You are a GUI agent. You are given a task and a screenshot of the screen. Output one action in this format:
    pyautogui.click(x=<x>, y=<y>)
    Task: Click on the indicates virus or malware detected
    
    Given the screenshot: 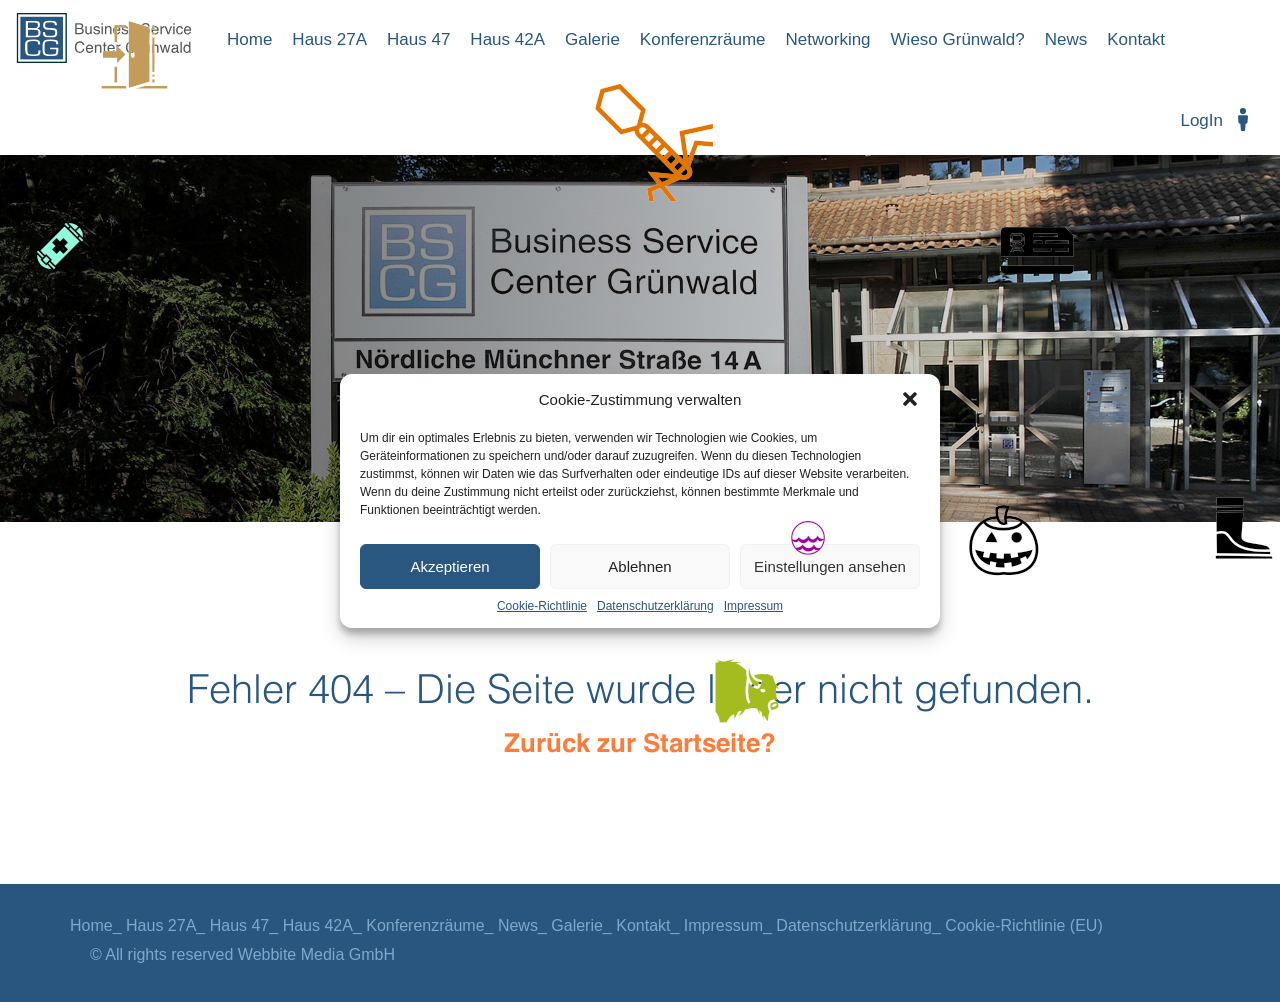 What is the action you would take?
    pyautogui.click(x=653, y=142)
    